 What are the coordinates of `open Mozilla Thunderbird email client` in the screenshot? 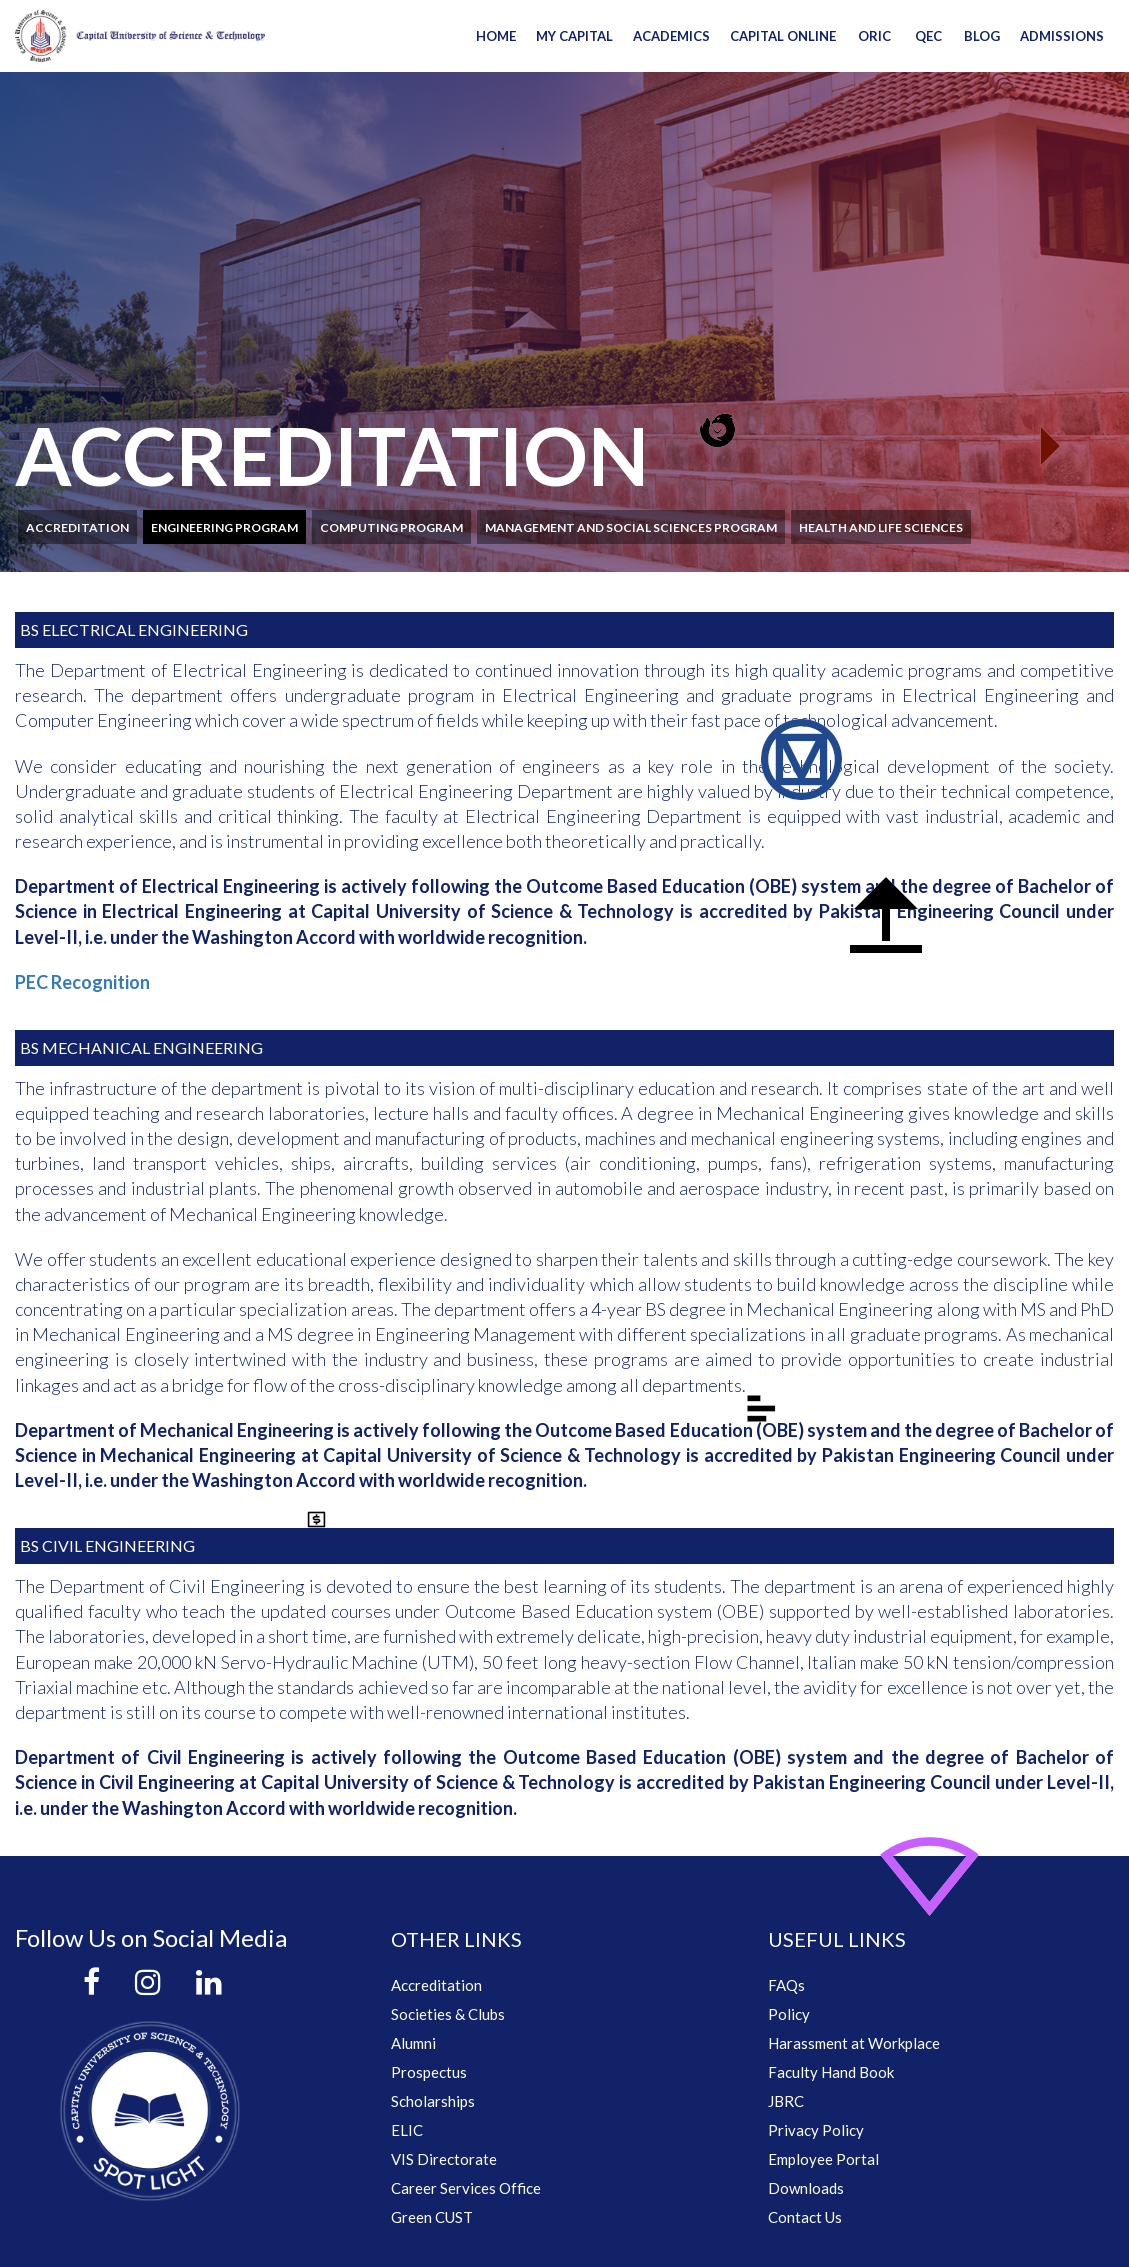 It's located at (717, 430).